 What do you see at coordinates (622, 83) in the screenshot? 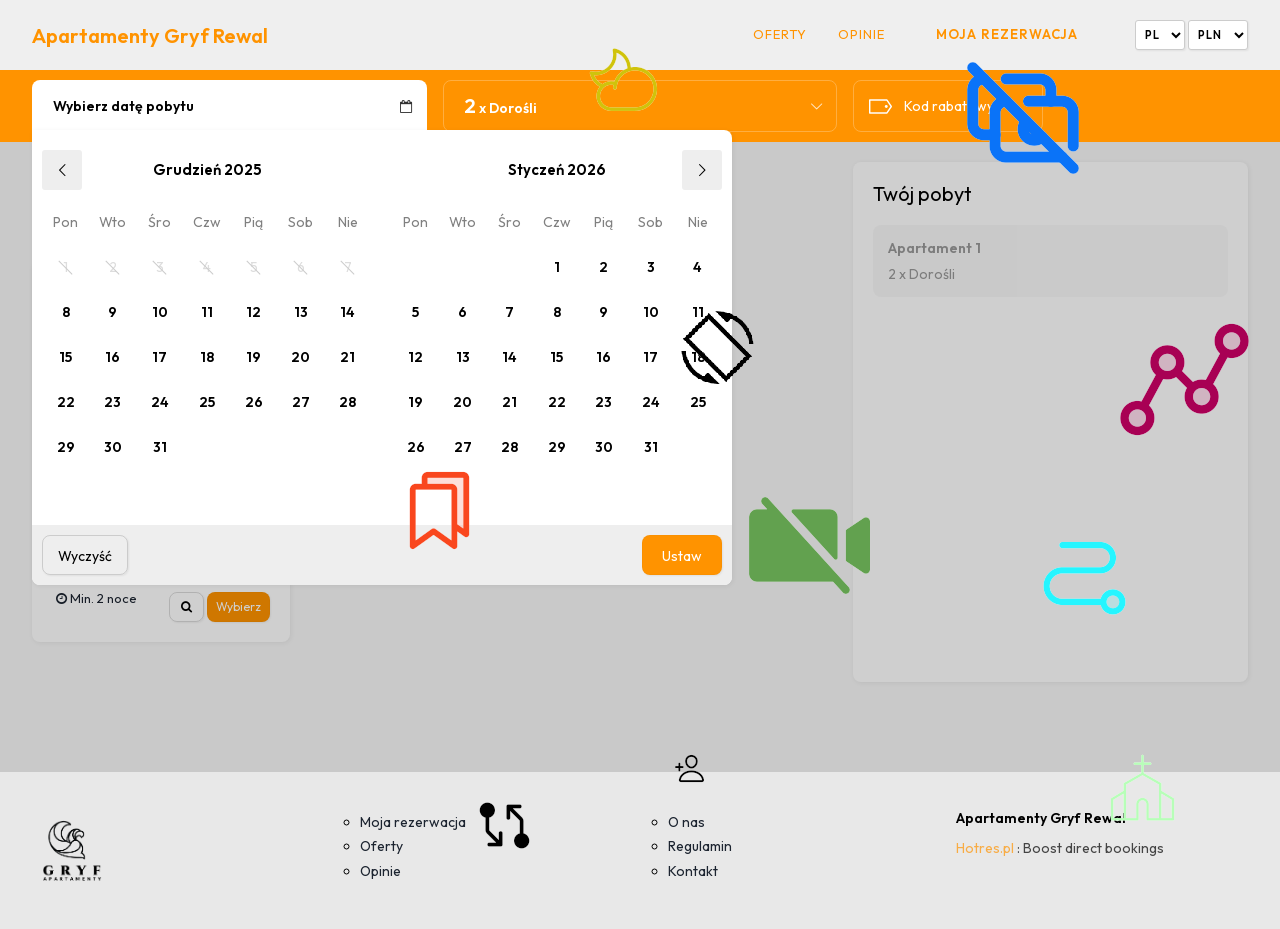
I see `indicates nighttime or evening weather conditions` at bounding box center [622, 83].